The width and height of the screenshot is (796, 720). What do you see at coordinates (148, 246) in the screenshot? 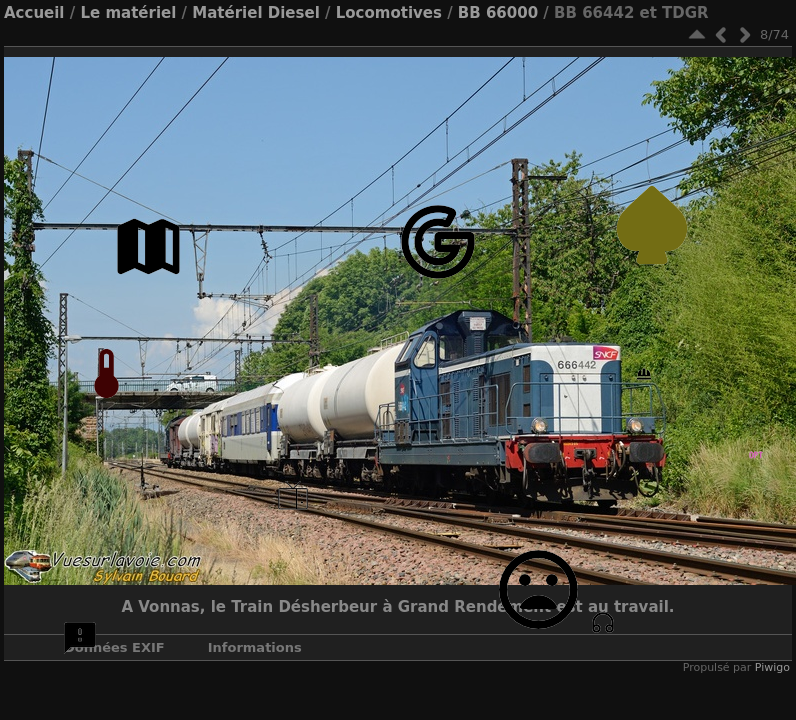
I see `open map view` at bounding box center [148, 246].